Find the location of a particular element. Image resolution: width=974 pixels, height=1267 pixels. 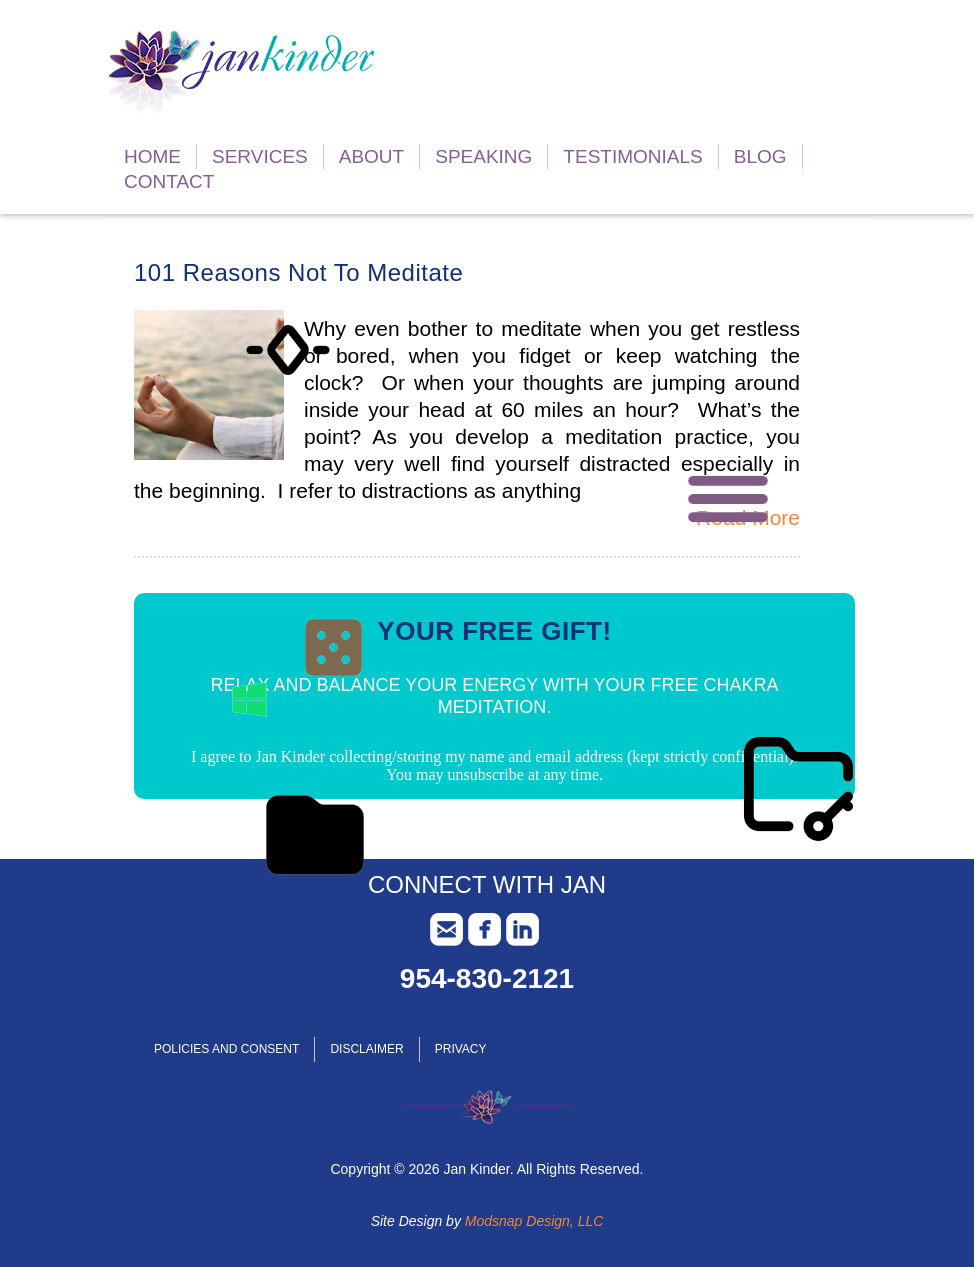

windows operating system logo is located at coordinates (249, 699).